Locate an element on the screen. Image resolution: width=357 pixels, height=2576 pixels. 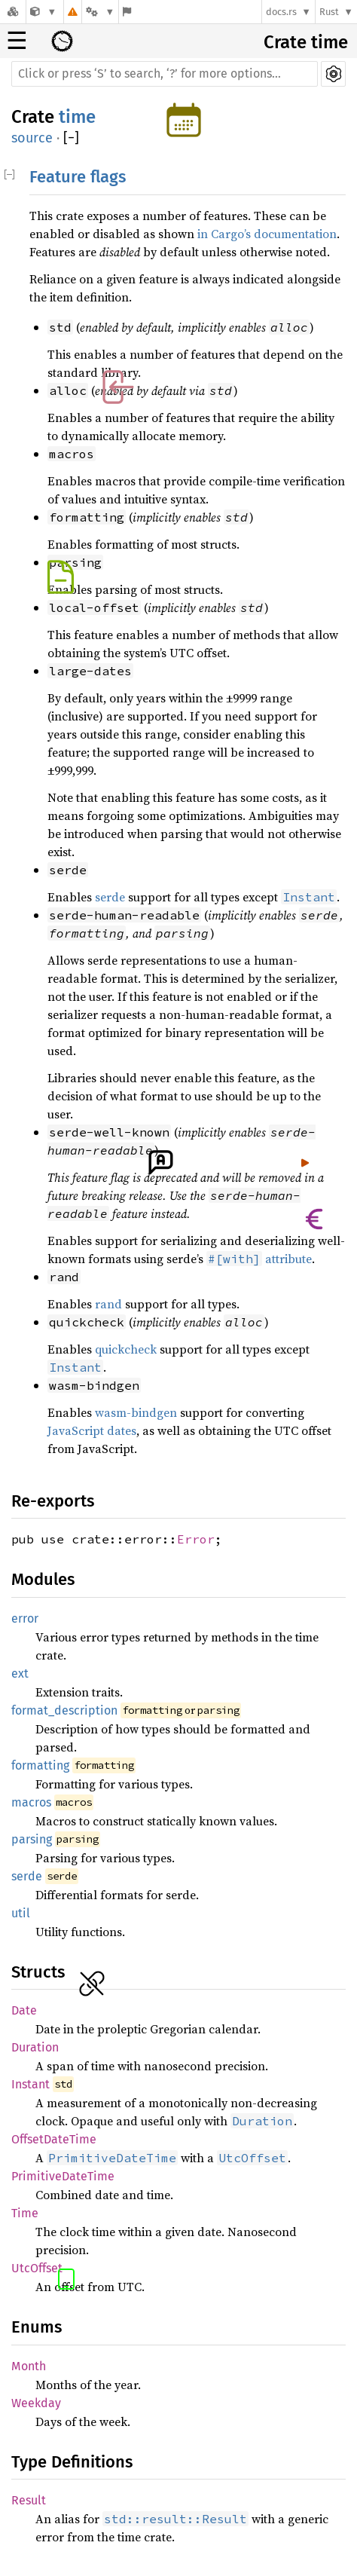
remove content from a document is located at coordinates (60, 577).